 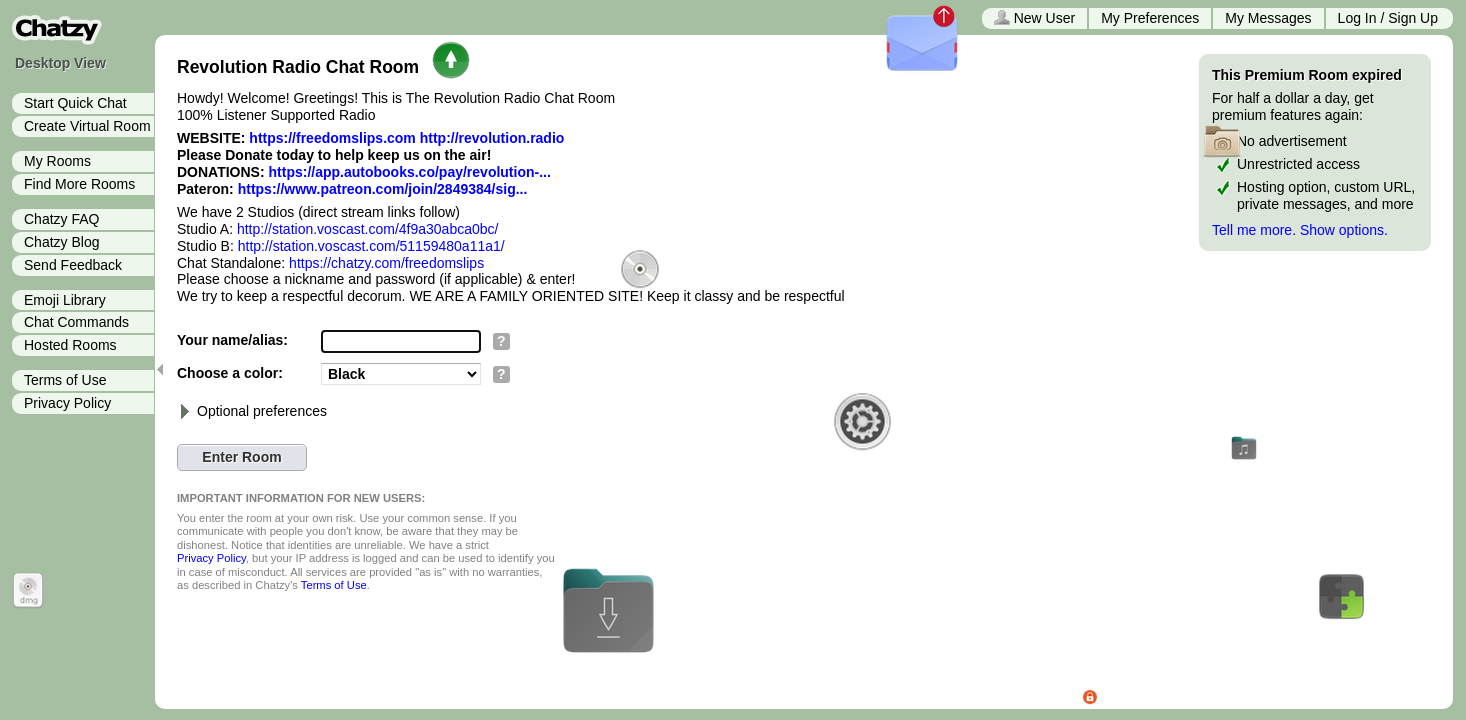 I want to click on open system settings, so click(x=862, y=421).